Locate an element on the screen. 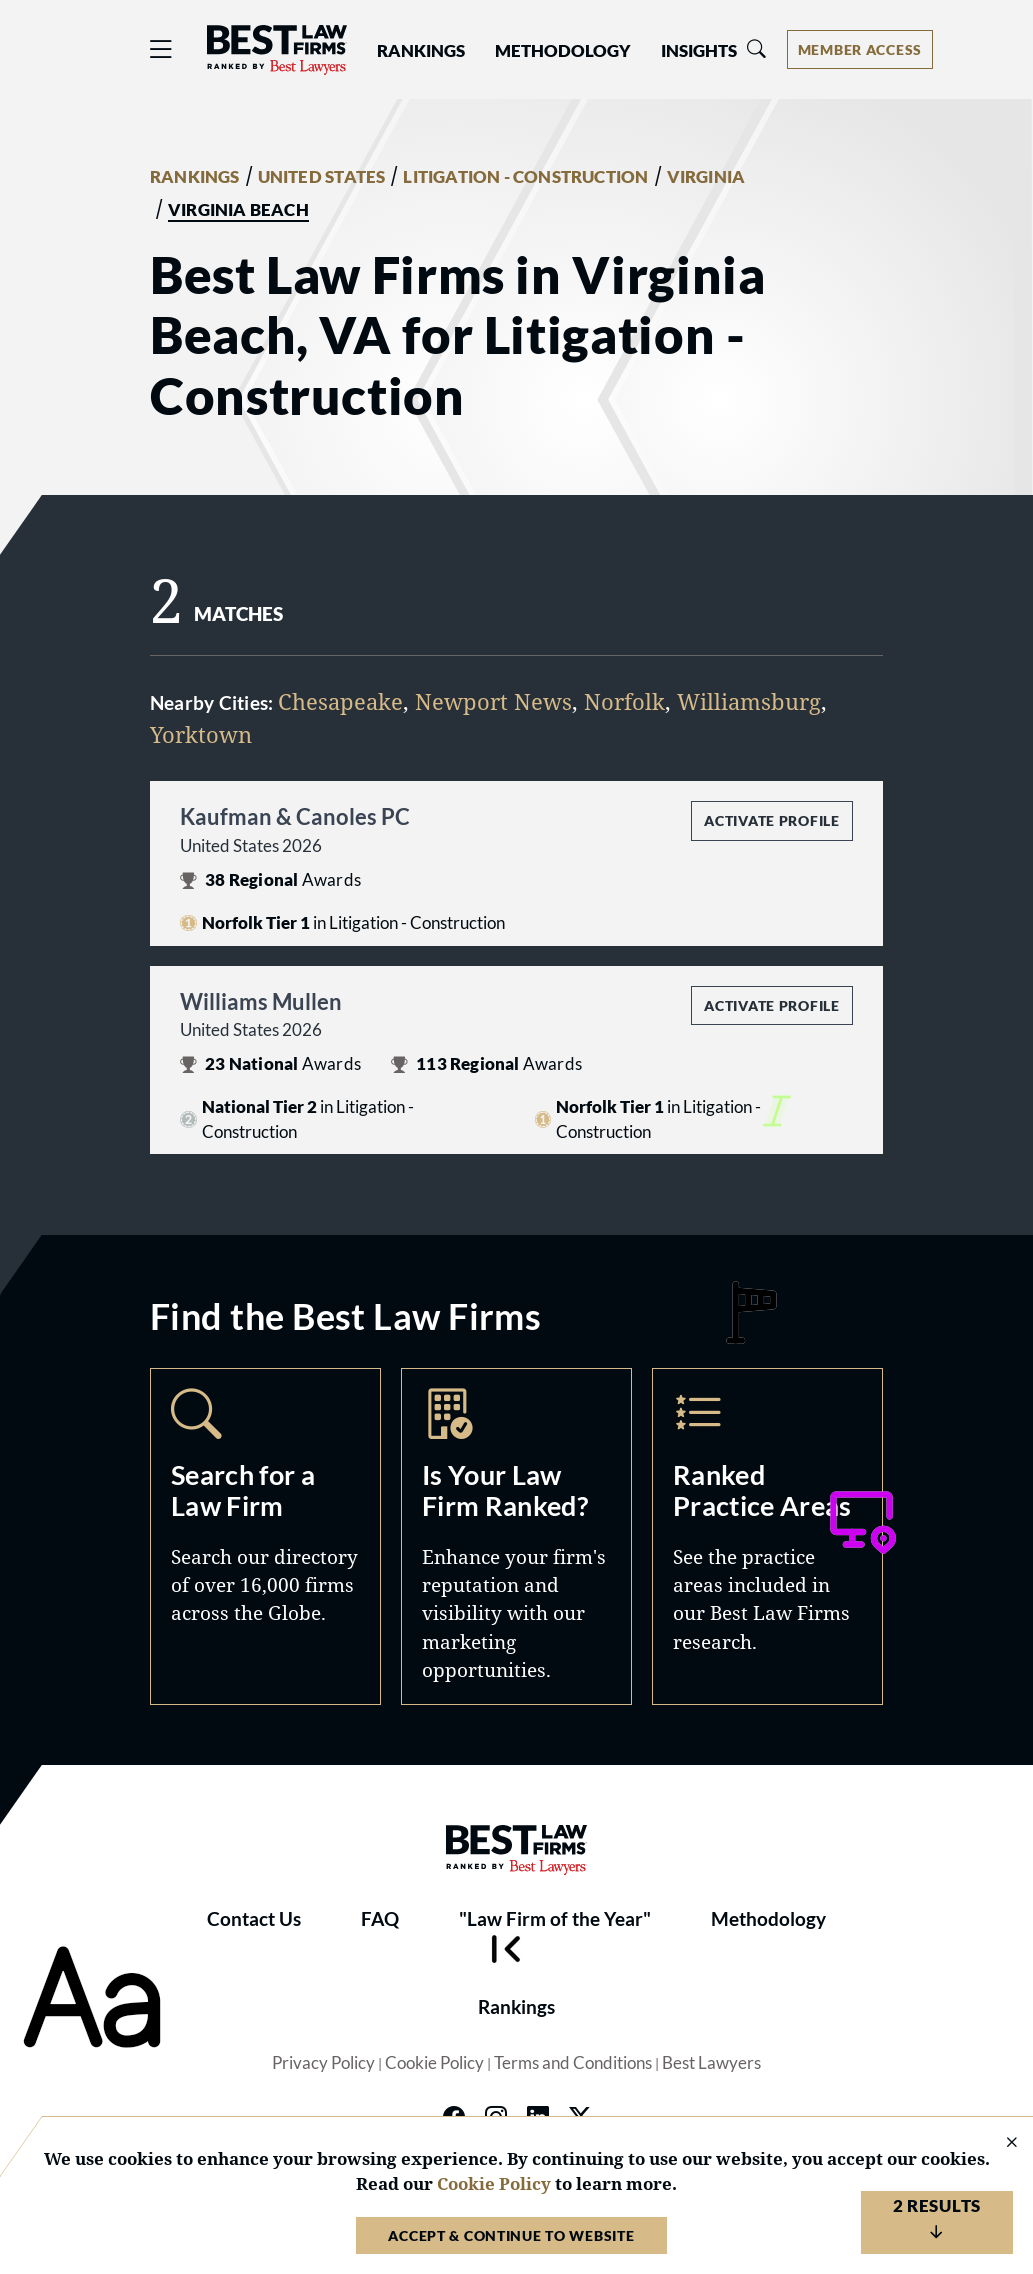  view current wind conditions is located at coordinates (754, 1312).